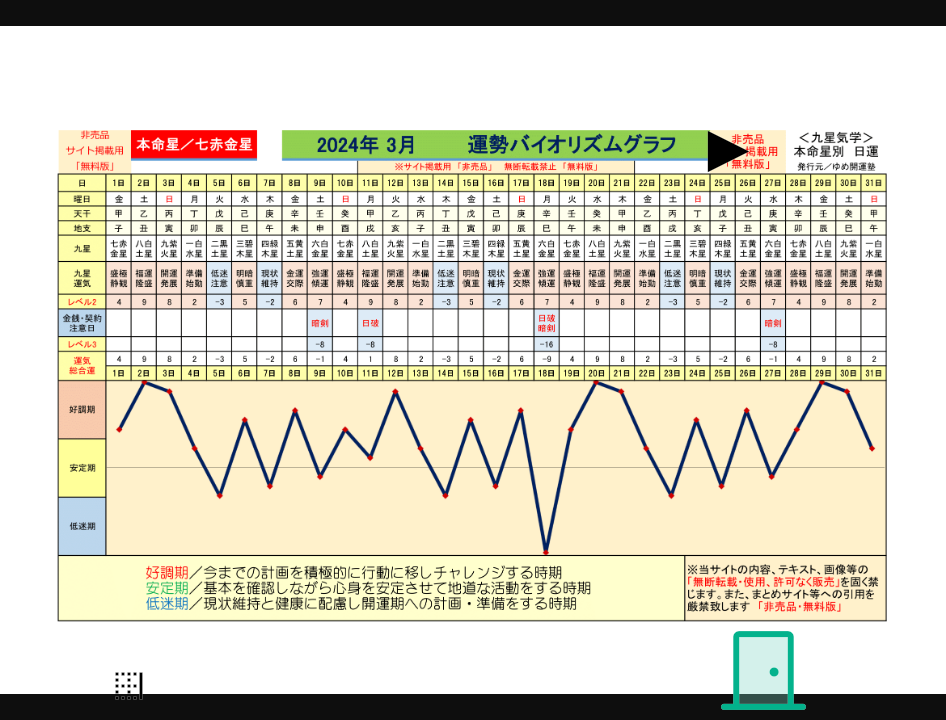  What do you see at coordinates (763, 670) in the screenshot?
I see `exit or log out of the application` at bounding box center [763, 670].